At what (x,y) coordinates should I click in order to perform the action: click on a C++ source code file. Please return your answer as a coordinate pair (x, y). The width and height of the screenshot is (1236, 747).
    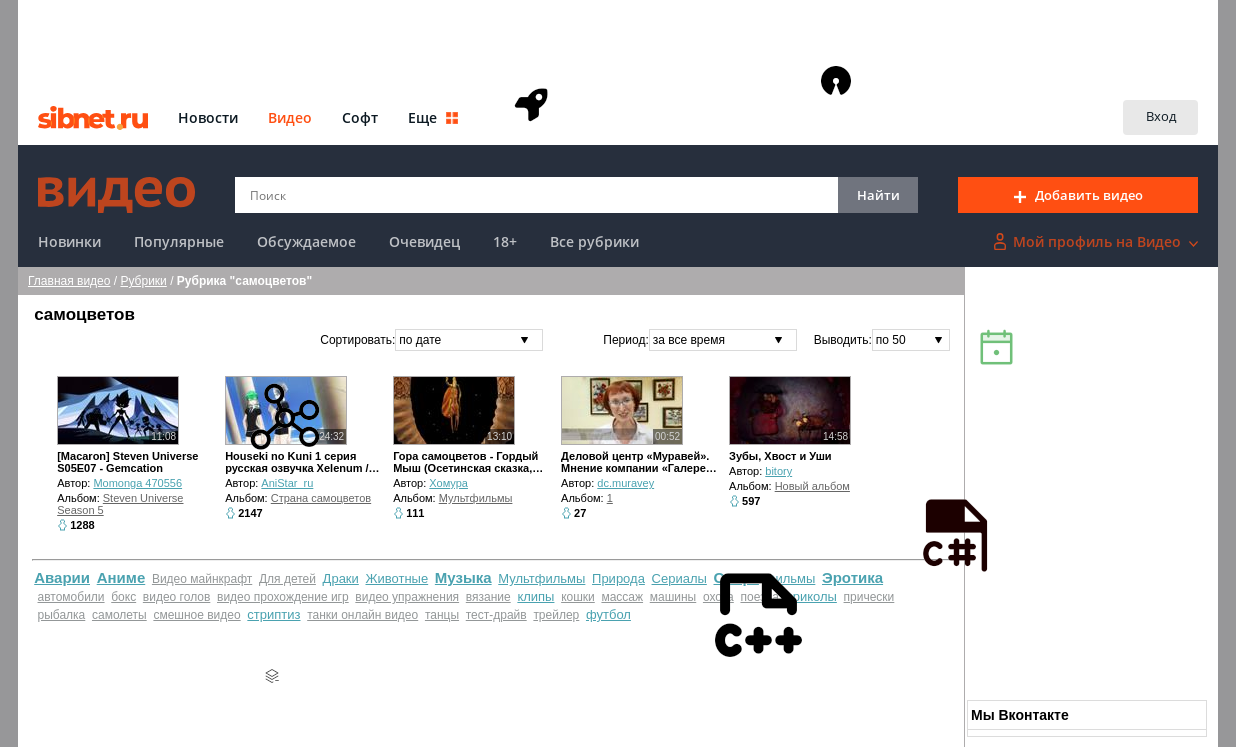
    Looking at the image, I should click on (758, 618).